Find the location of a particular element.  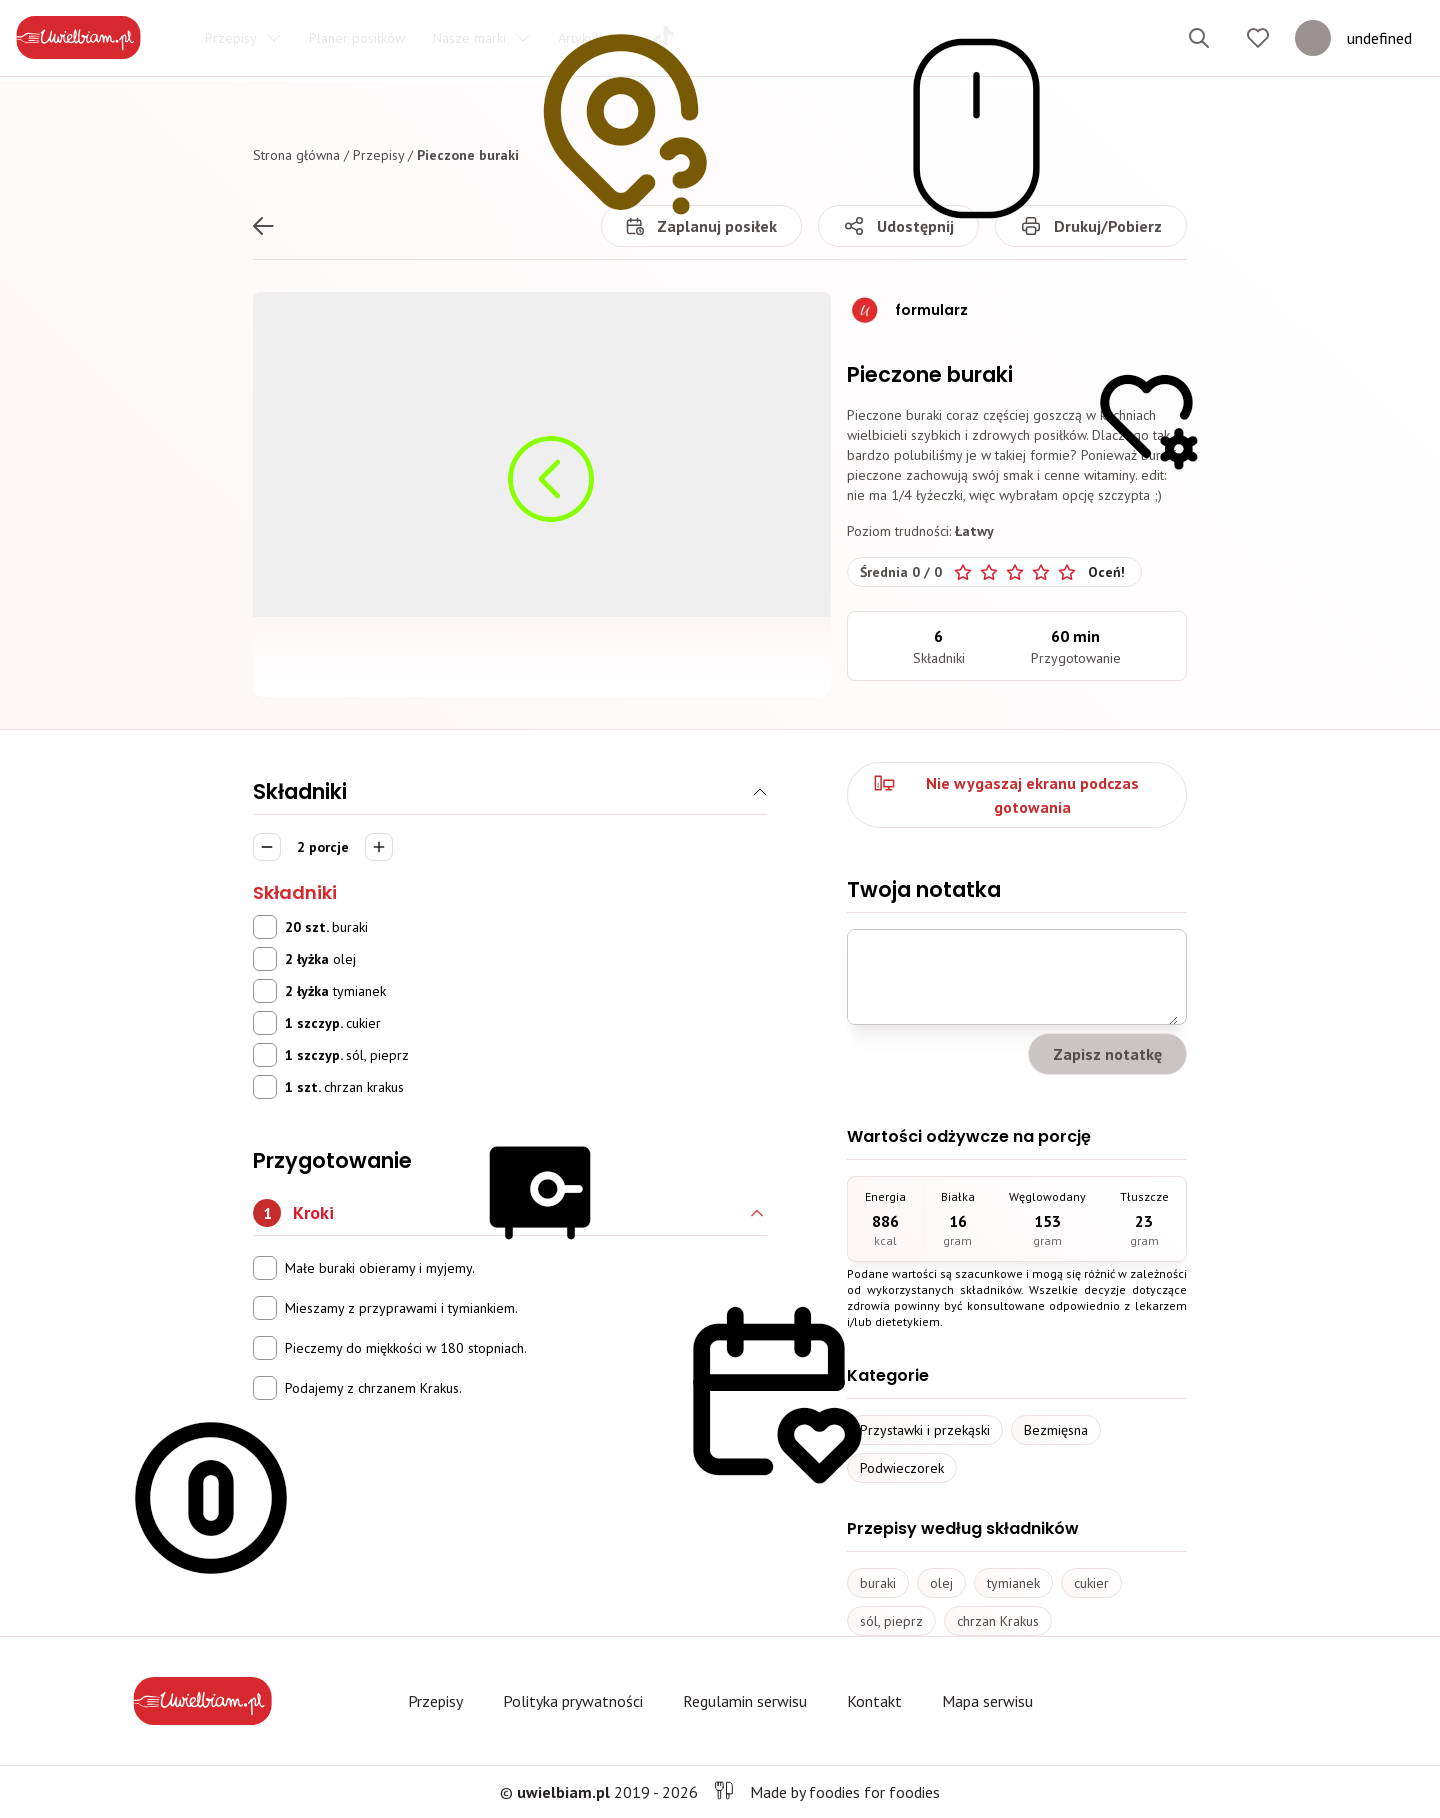

unknown or unconfirmed location is located at coordinates (621, 120).